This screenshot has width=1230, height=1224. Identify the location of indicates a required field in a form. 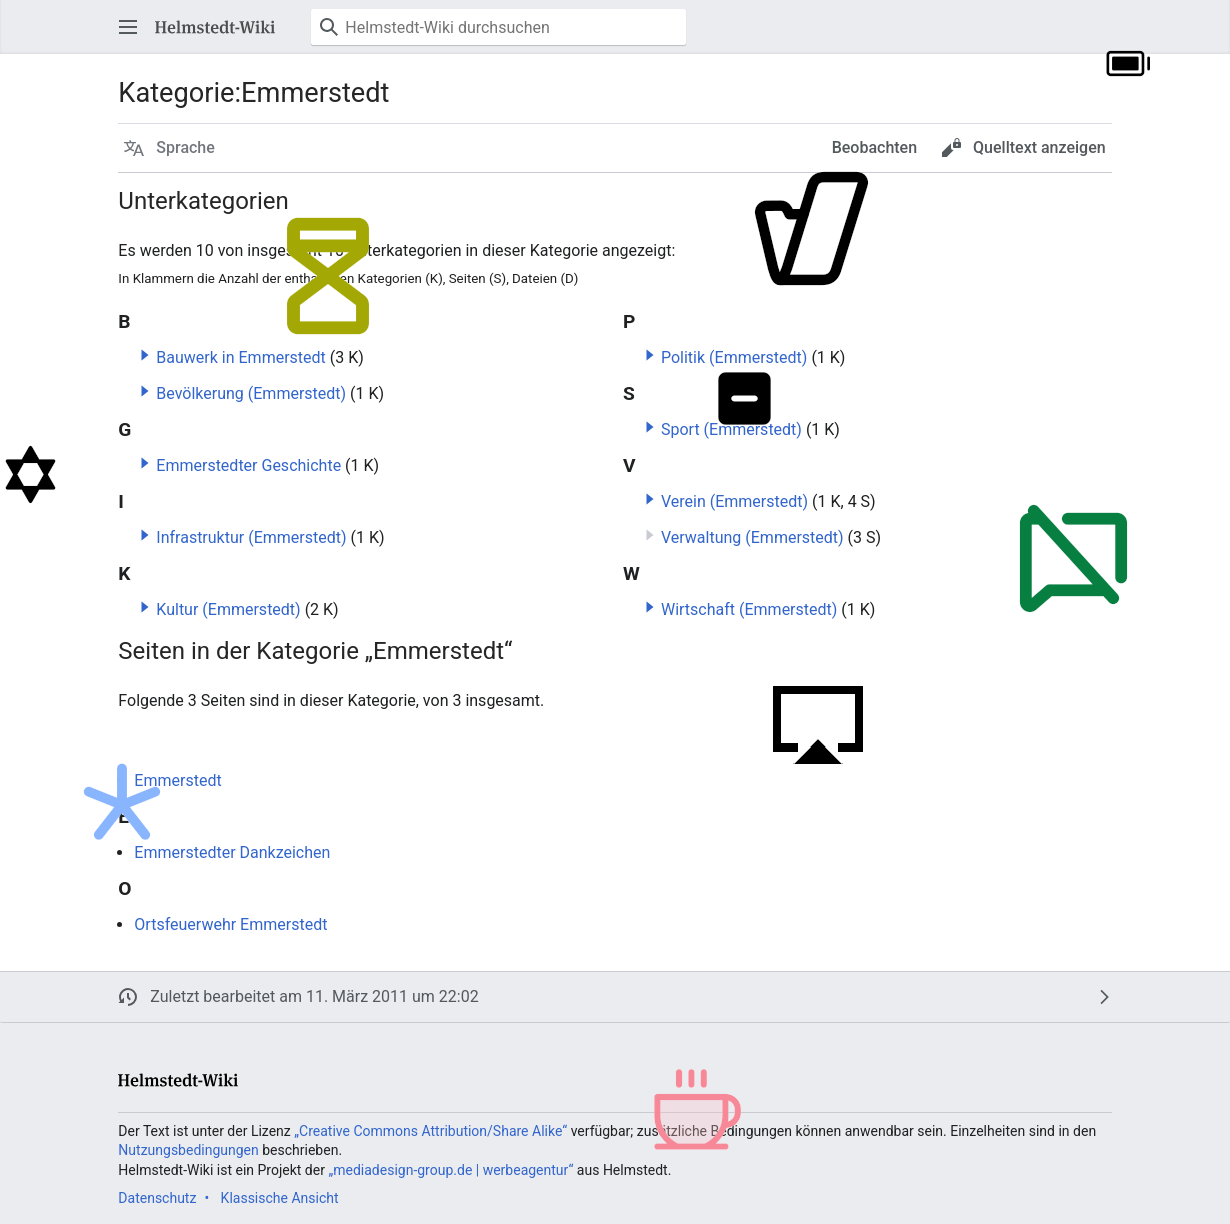
(122, 805).